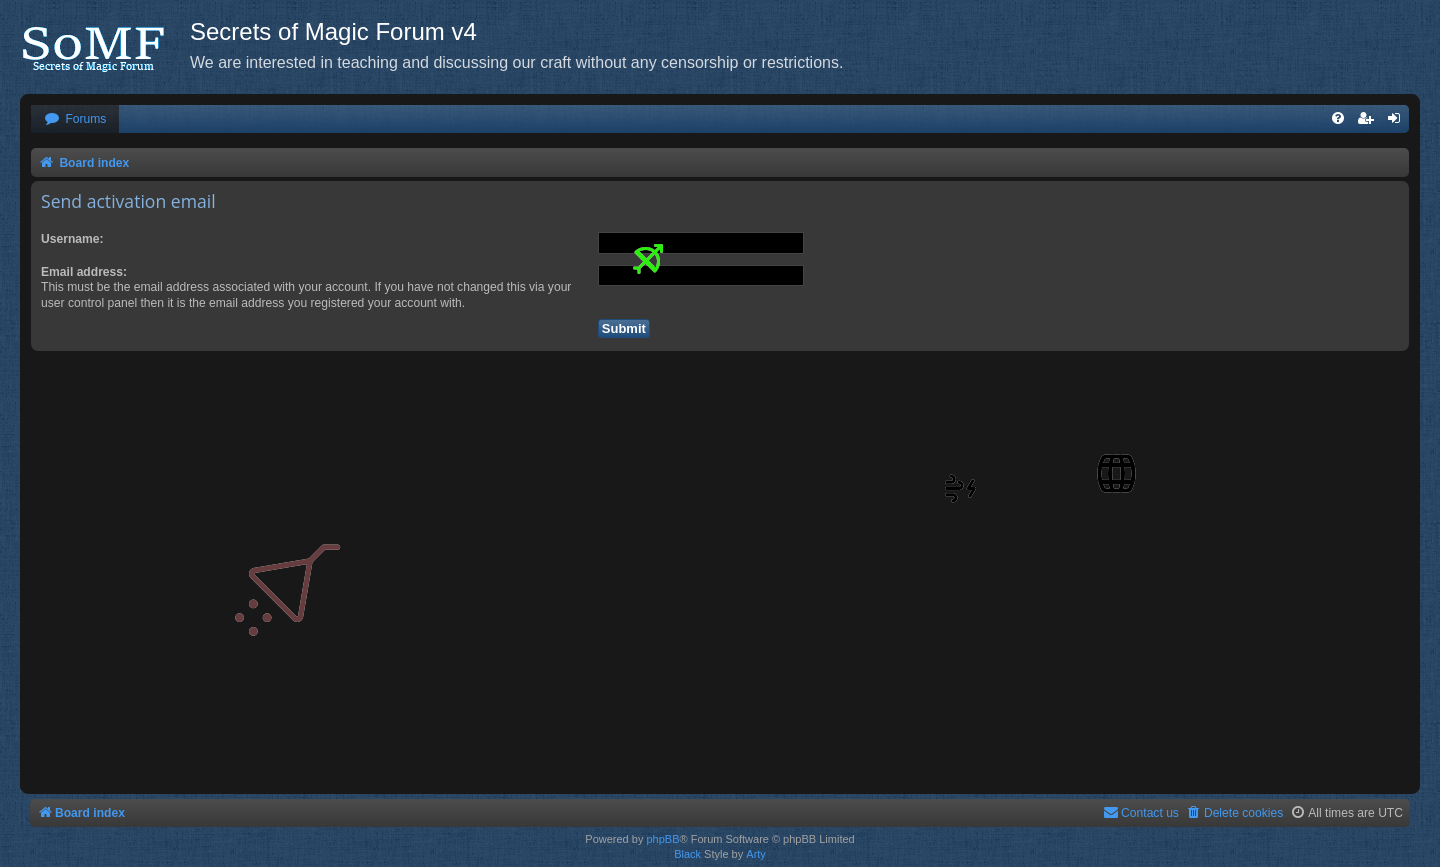 Image resolution: width=1440 pixels, height=867 pixels. What do you see at coordinates (960, 488) in the screenshot?
I see `wind power or wind energy generation` at bounding box center [960, 488].